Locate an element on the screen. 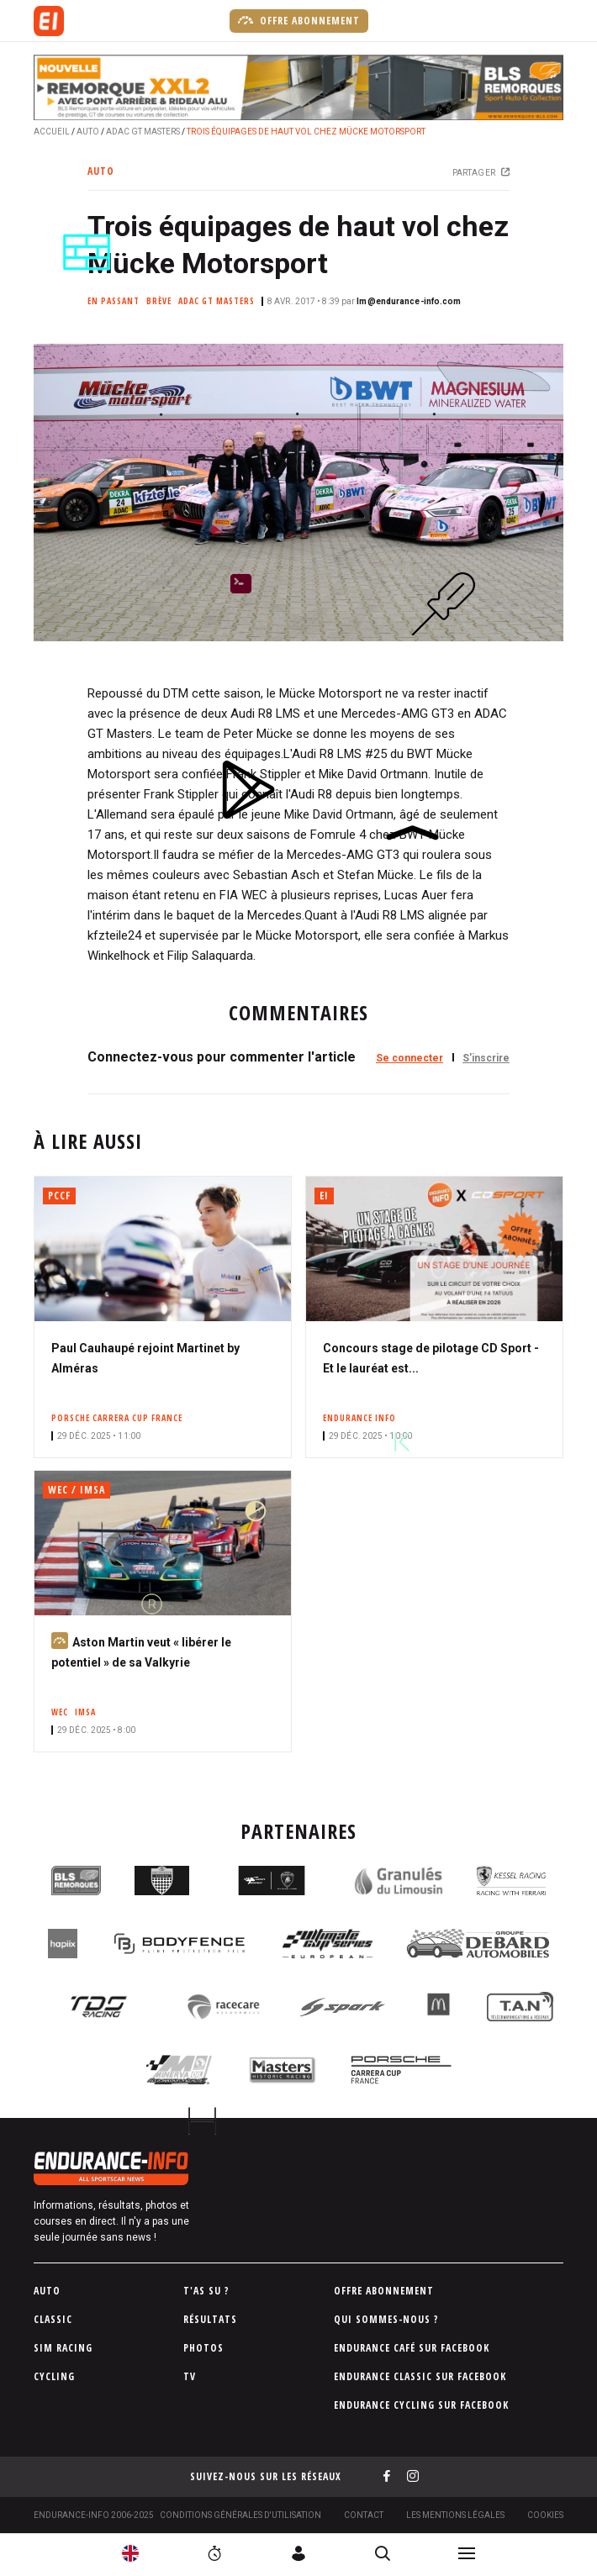 This screenshot has width=597, height=2576. go to the beginning or first item is located at coordinates (401, 1441).